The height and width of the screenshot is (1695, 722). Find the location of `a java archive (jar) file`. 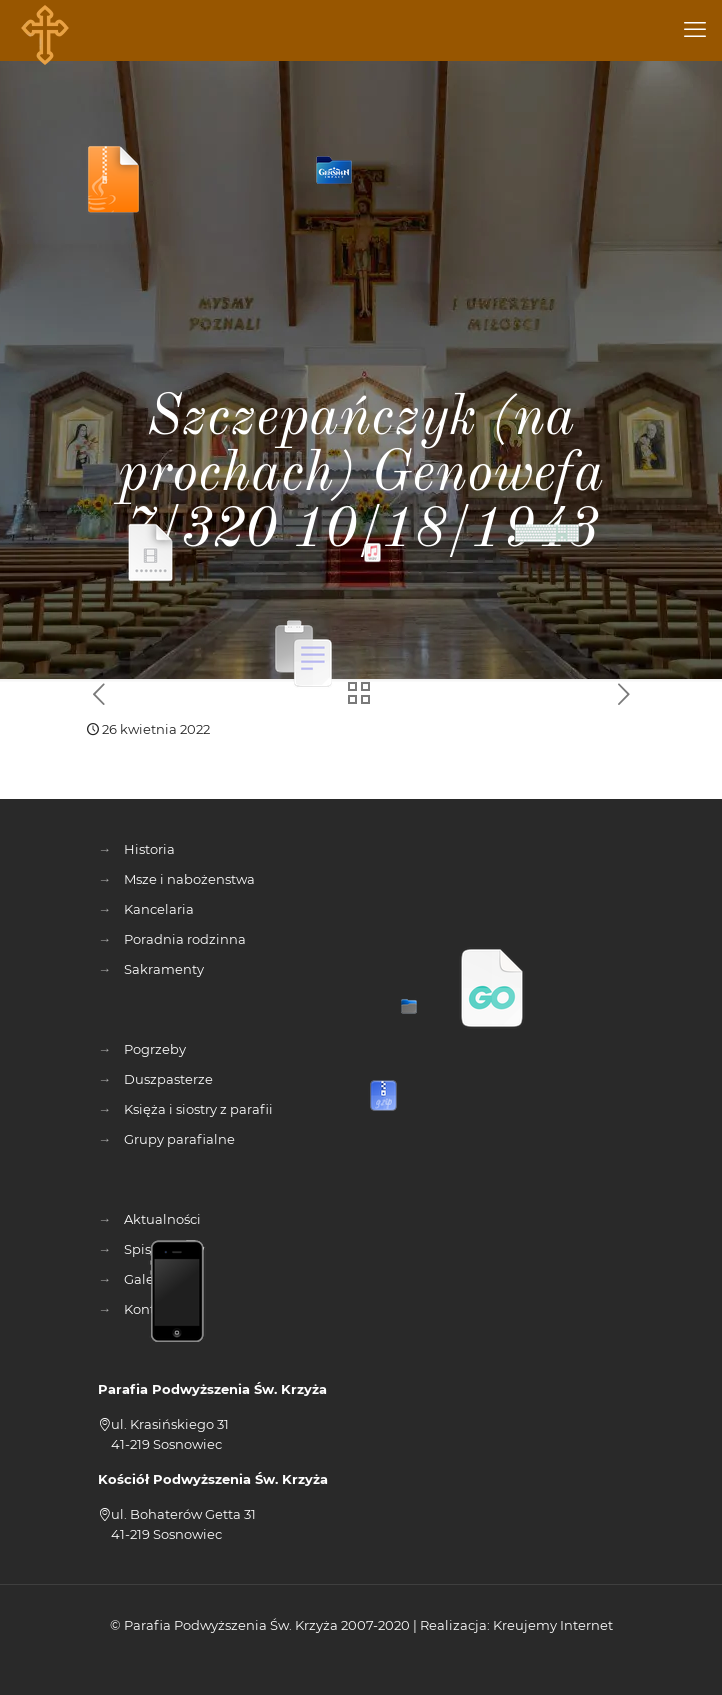

a java archive (jar) file is located at coordinates (113, 180).